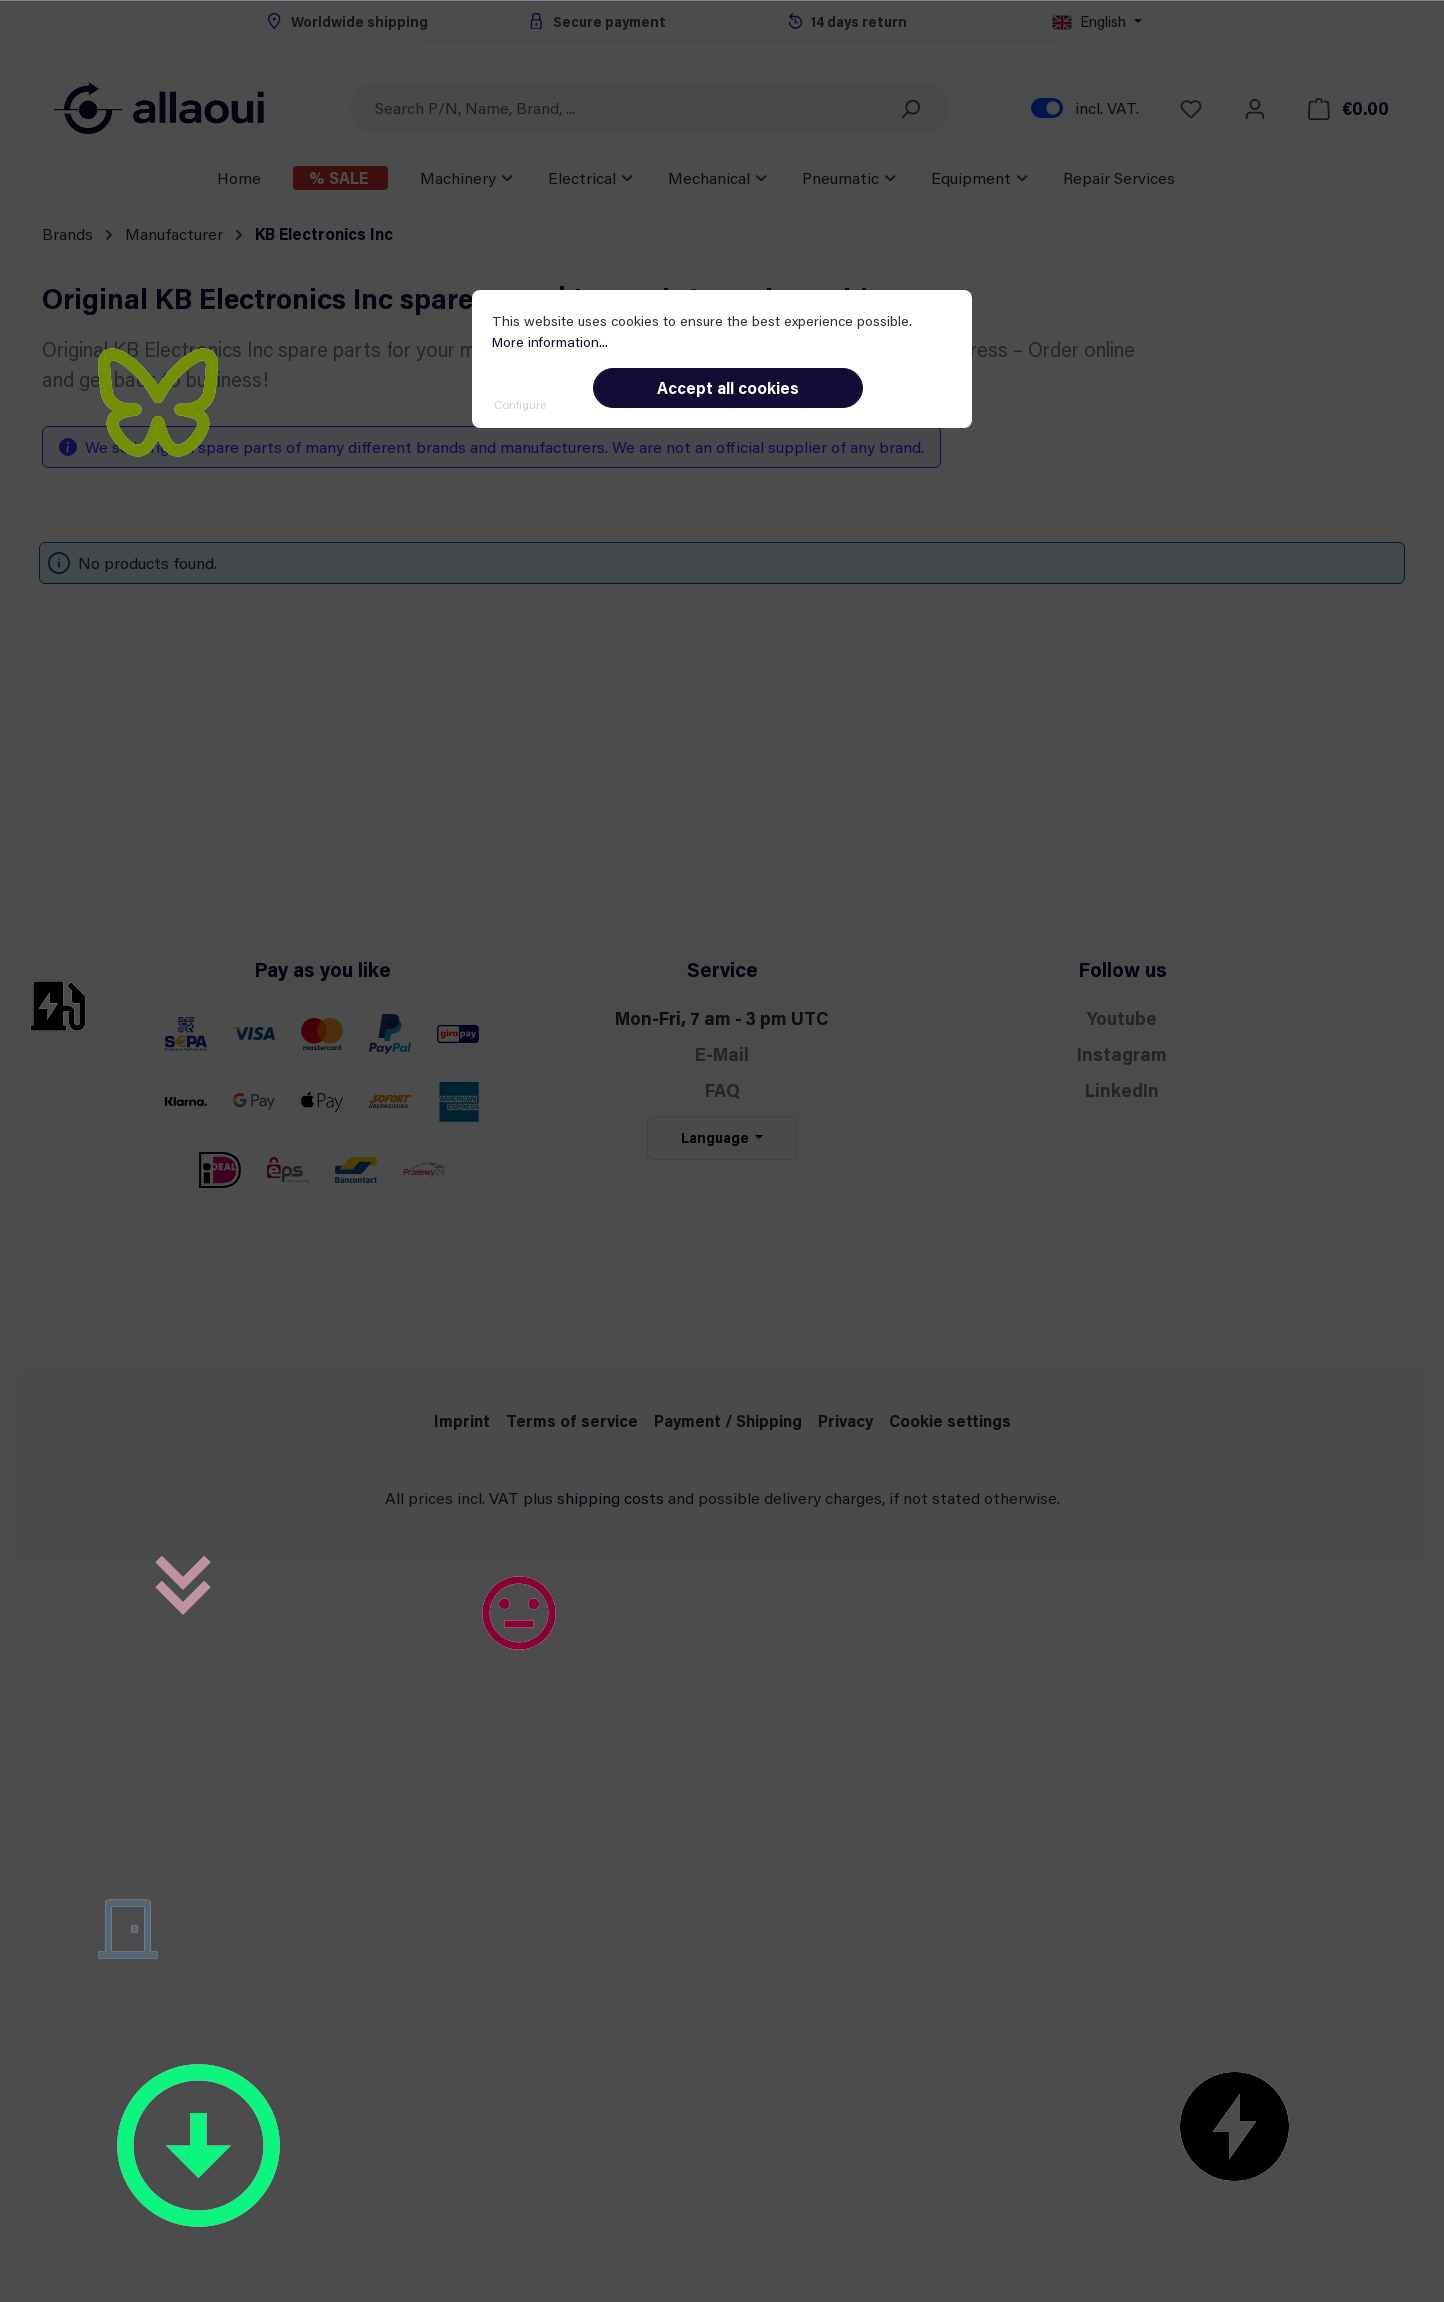 Image resolution: width=1444 pixels, height=2302 pixels. Describe the element at coordinates (128, 1929) in the screenshot. I see `exit or log out of the application` at that location.